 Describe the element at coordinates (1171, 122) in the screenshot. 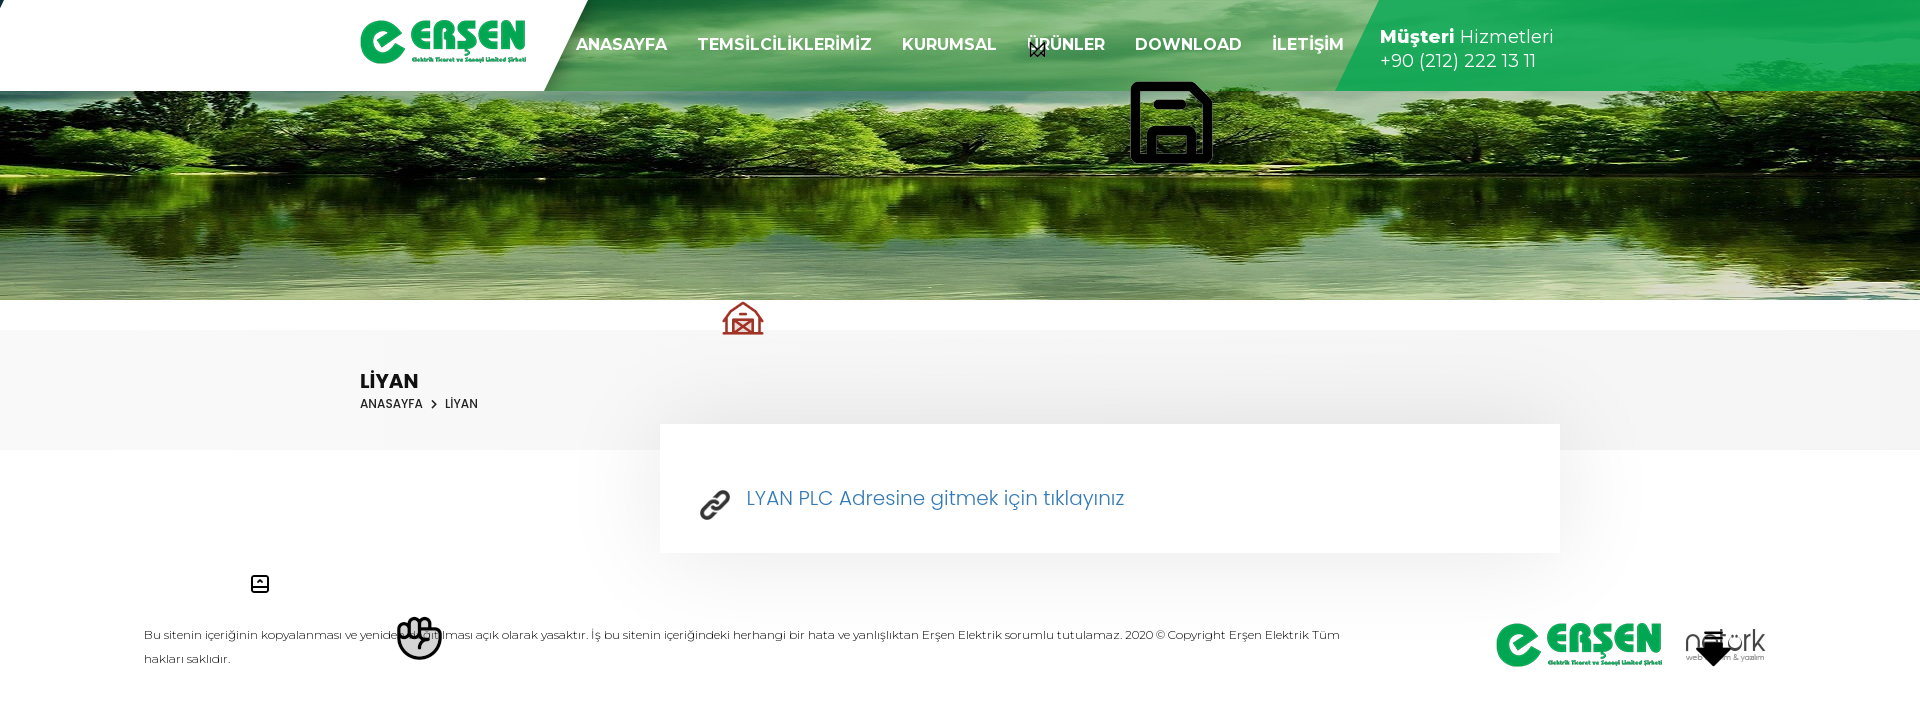

I see `save current file or document` at that location.